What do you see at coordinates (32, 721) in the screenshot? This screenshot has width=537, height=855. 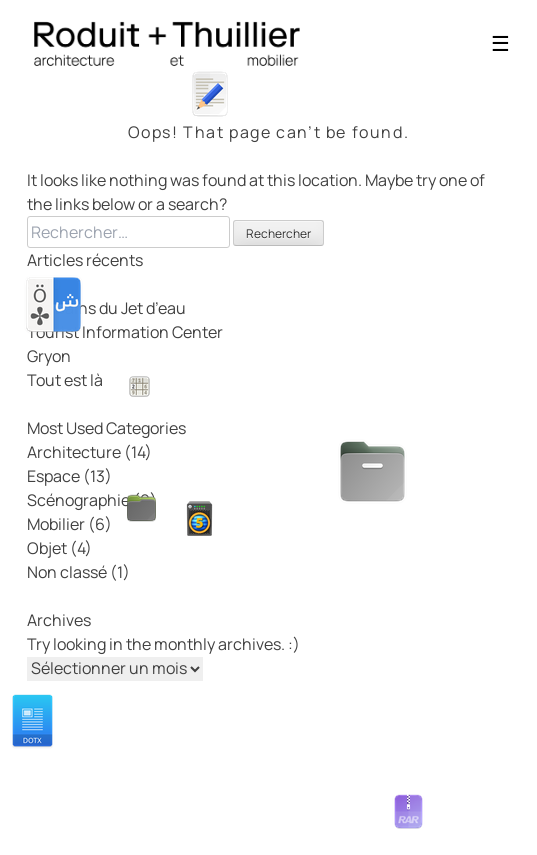 I see `a microsoft word template file (.dotx)` at bounding box center [32, 721].